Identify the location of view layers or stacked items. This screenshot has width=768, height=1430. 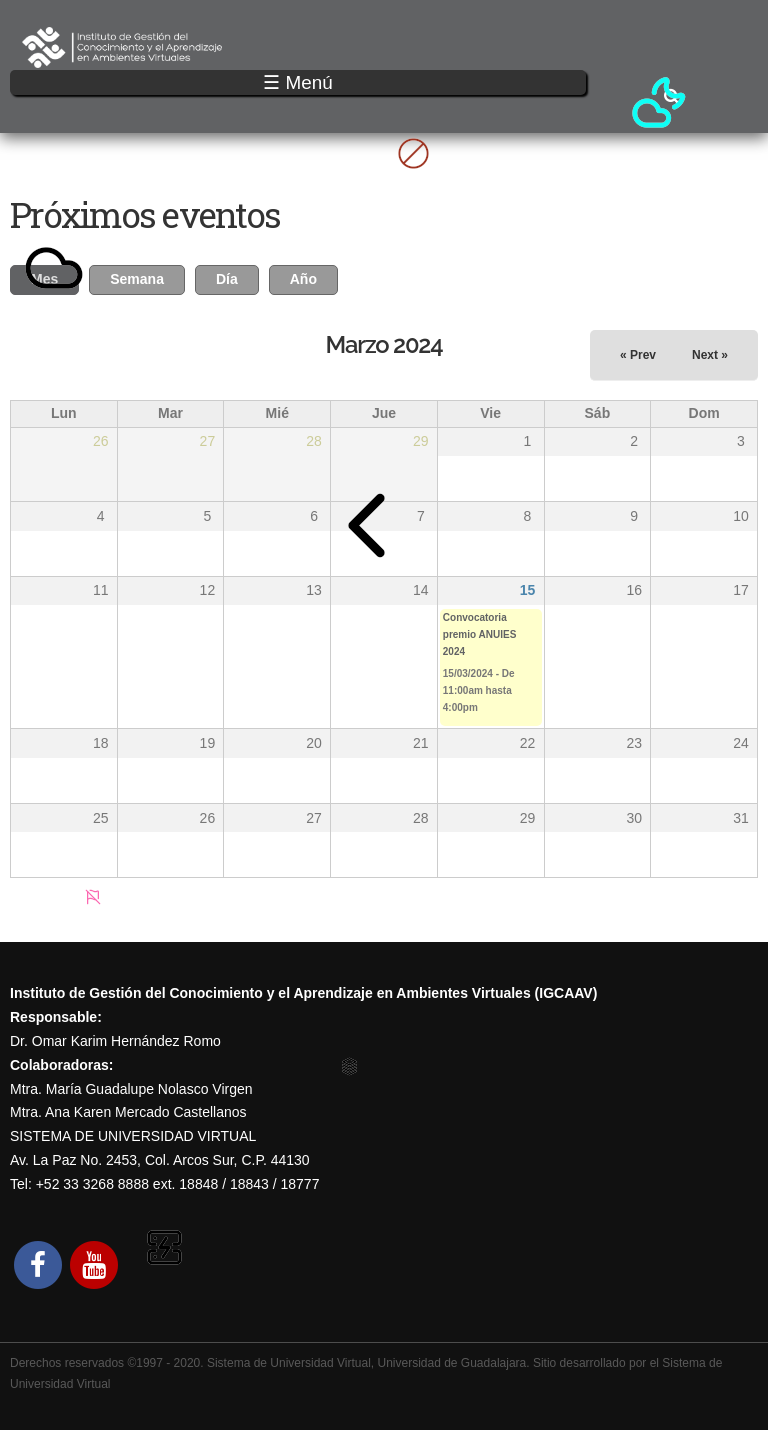
(349, 1066).